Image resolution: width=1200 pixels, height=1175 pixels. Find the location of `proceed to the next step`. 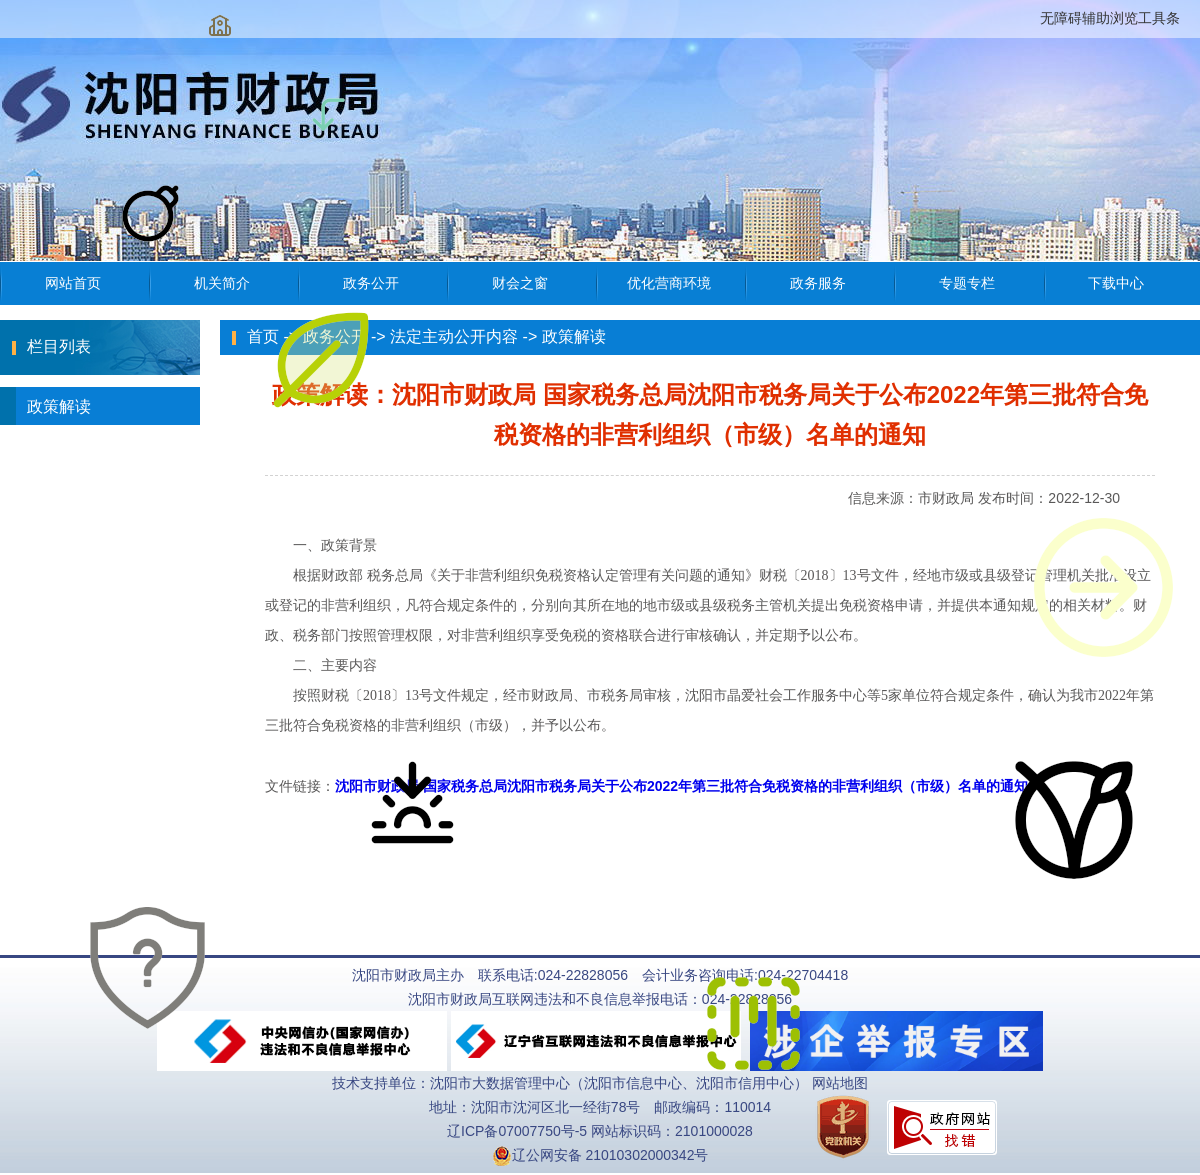

proceed to the next step is located at coordinates (1103, 587).